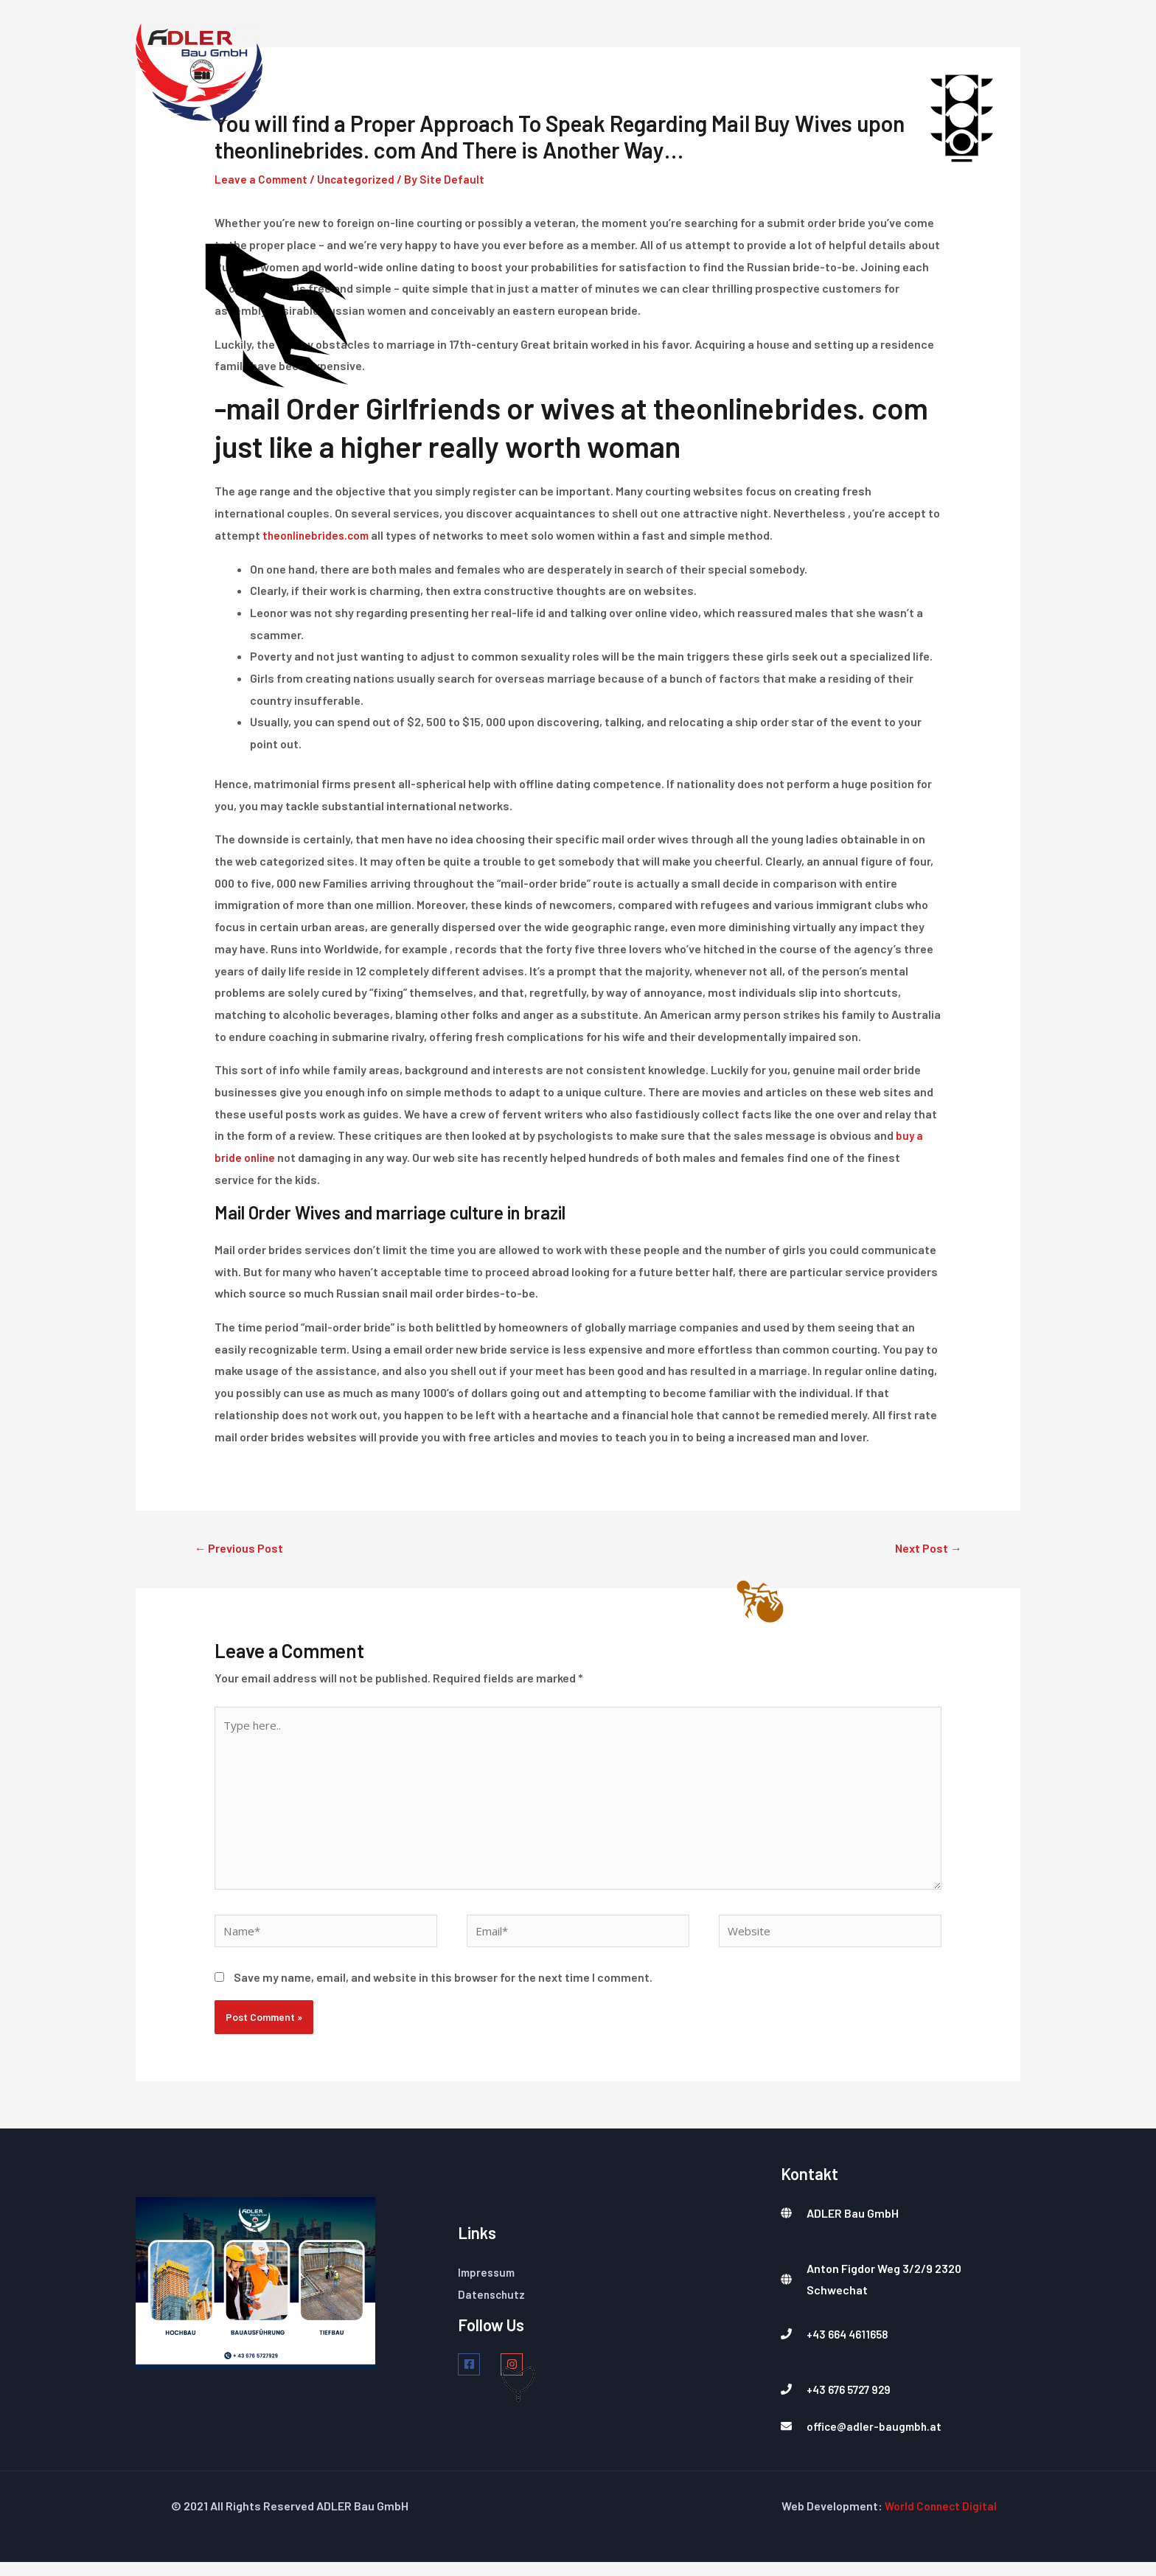  What do you see at coordinates (277, 315) in the screenshot?
I see `a plant root or organic growth element` at bounding box center [277, 315].